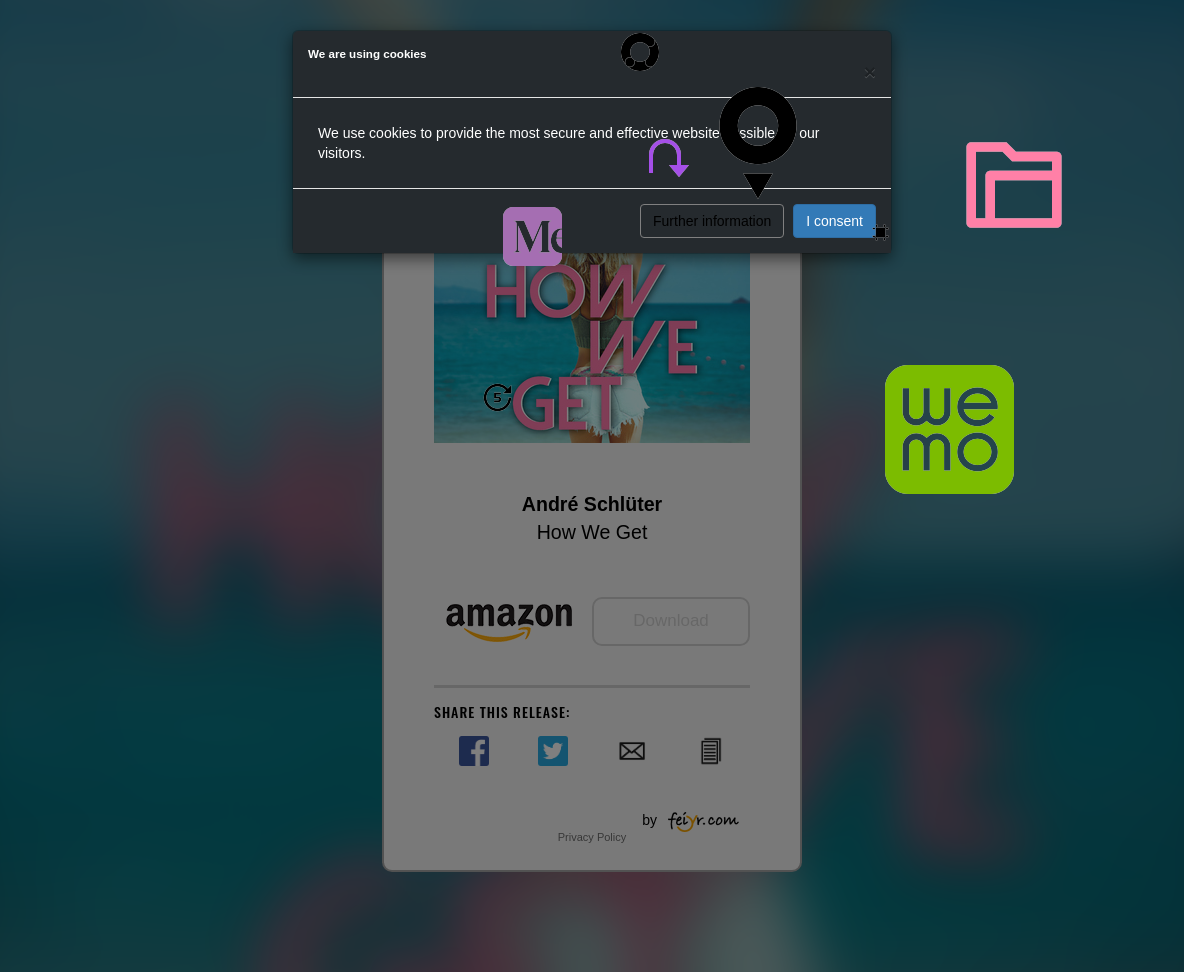  What do you see at coordinates (667, 157) in the screenshot?
I see `go back to previous screen` at bounding box center [667, 157].